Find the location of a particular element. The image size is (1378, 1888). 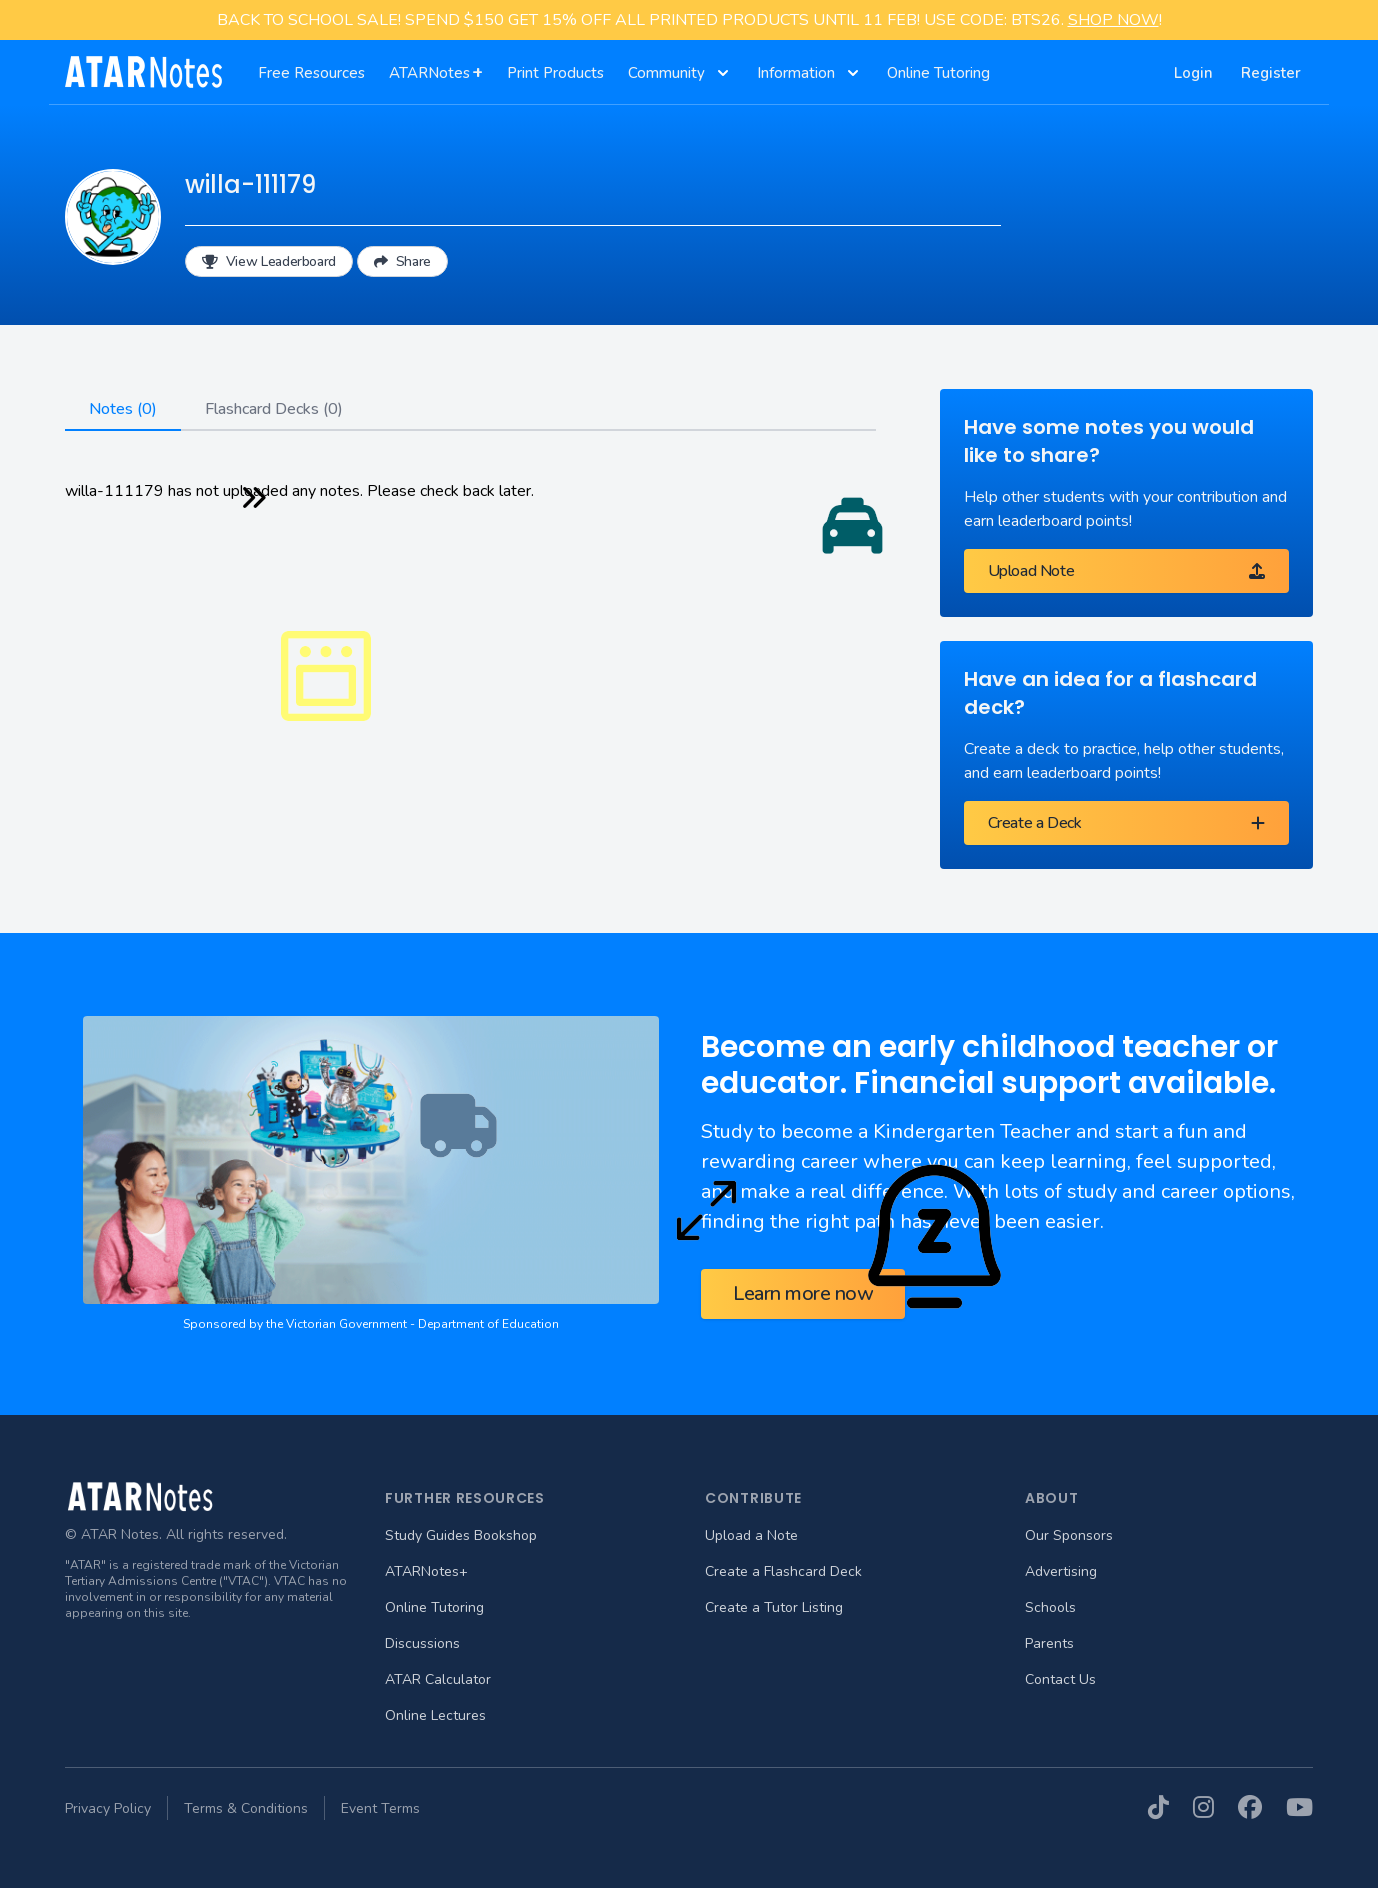

access kitchen or cooking appliance controls is located at coordinates (326, 676).